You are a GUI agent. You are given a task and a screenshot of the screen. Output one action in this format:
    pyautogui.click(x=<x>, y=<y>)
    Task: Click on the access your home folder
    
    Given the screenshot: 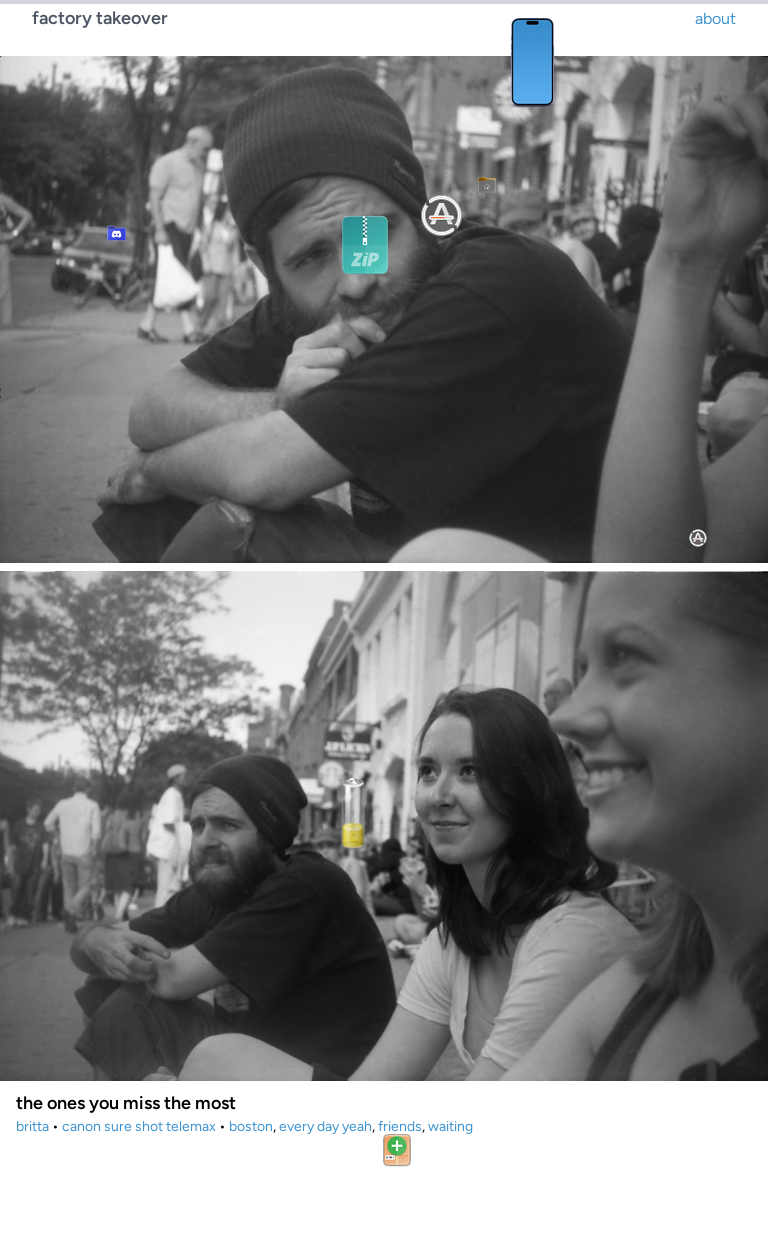 What is the action you would take?
    pyautogui.click(x=487, y=185)
    